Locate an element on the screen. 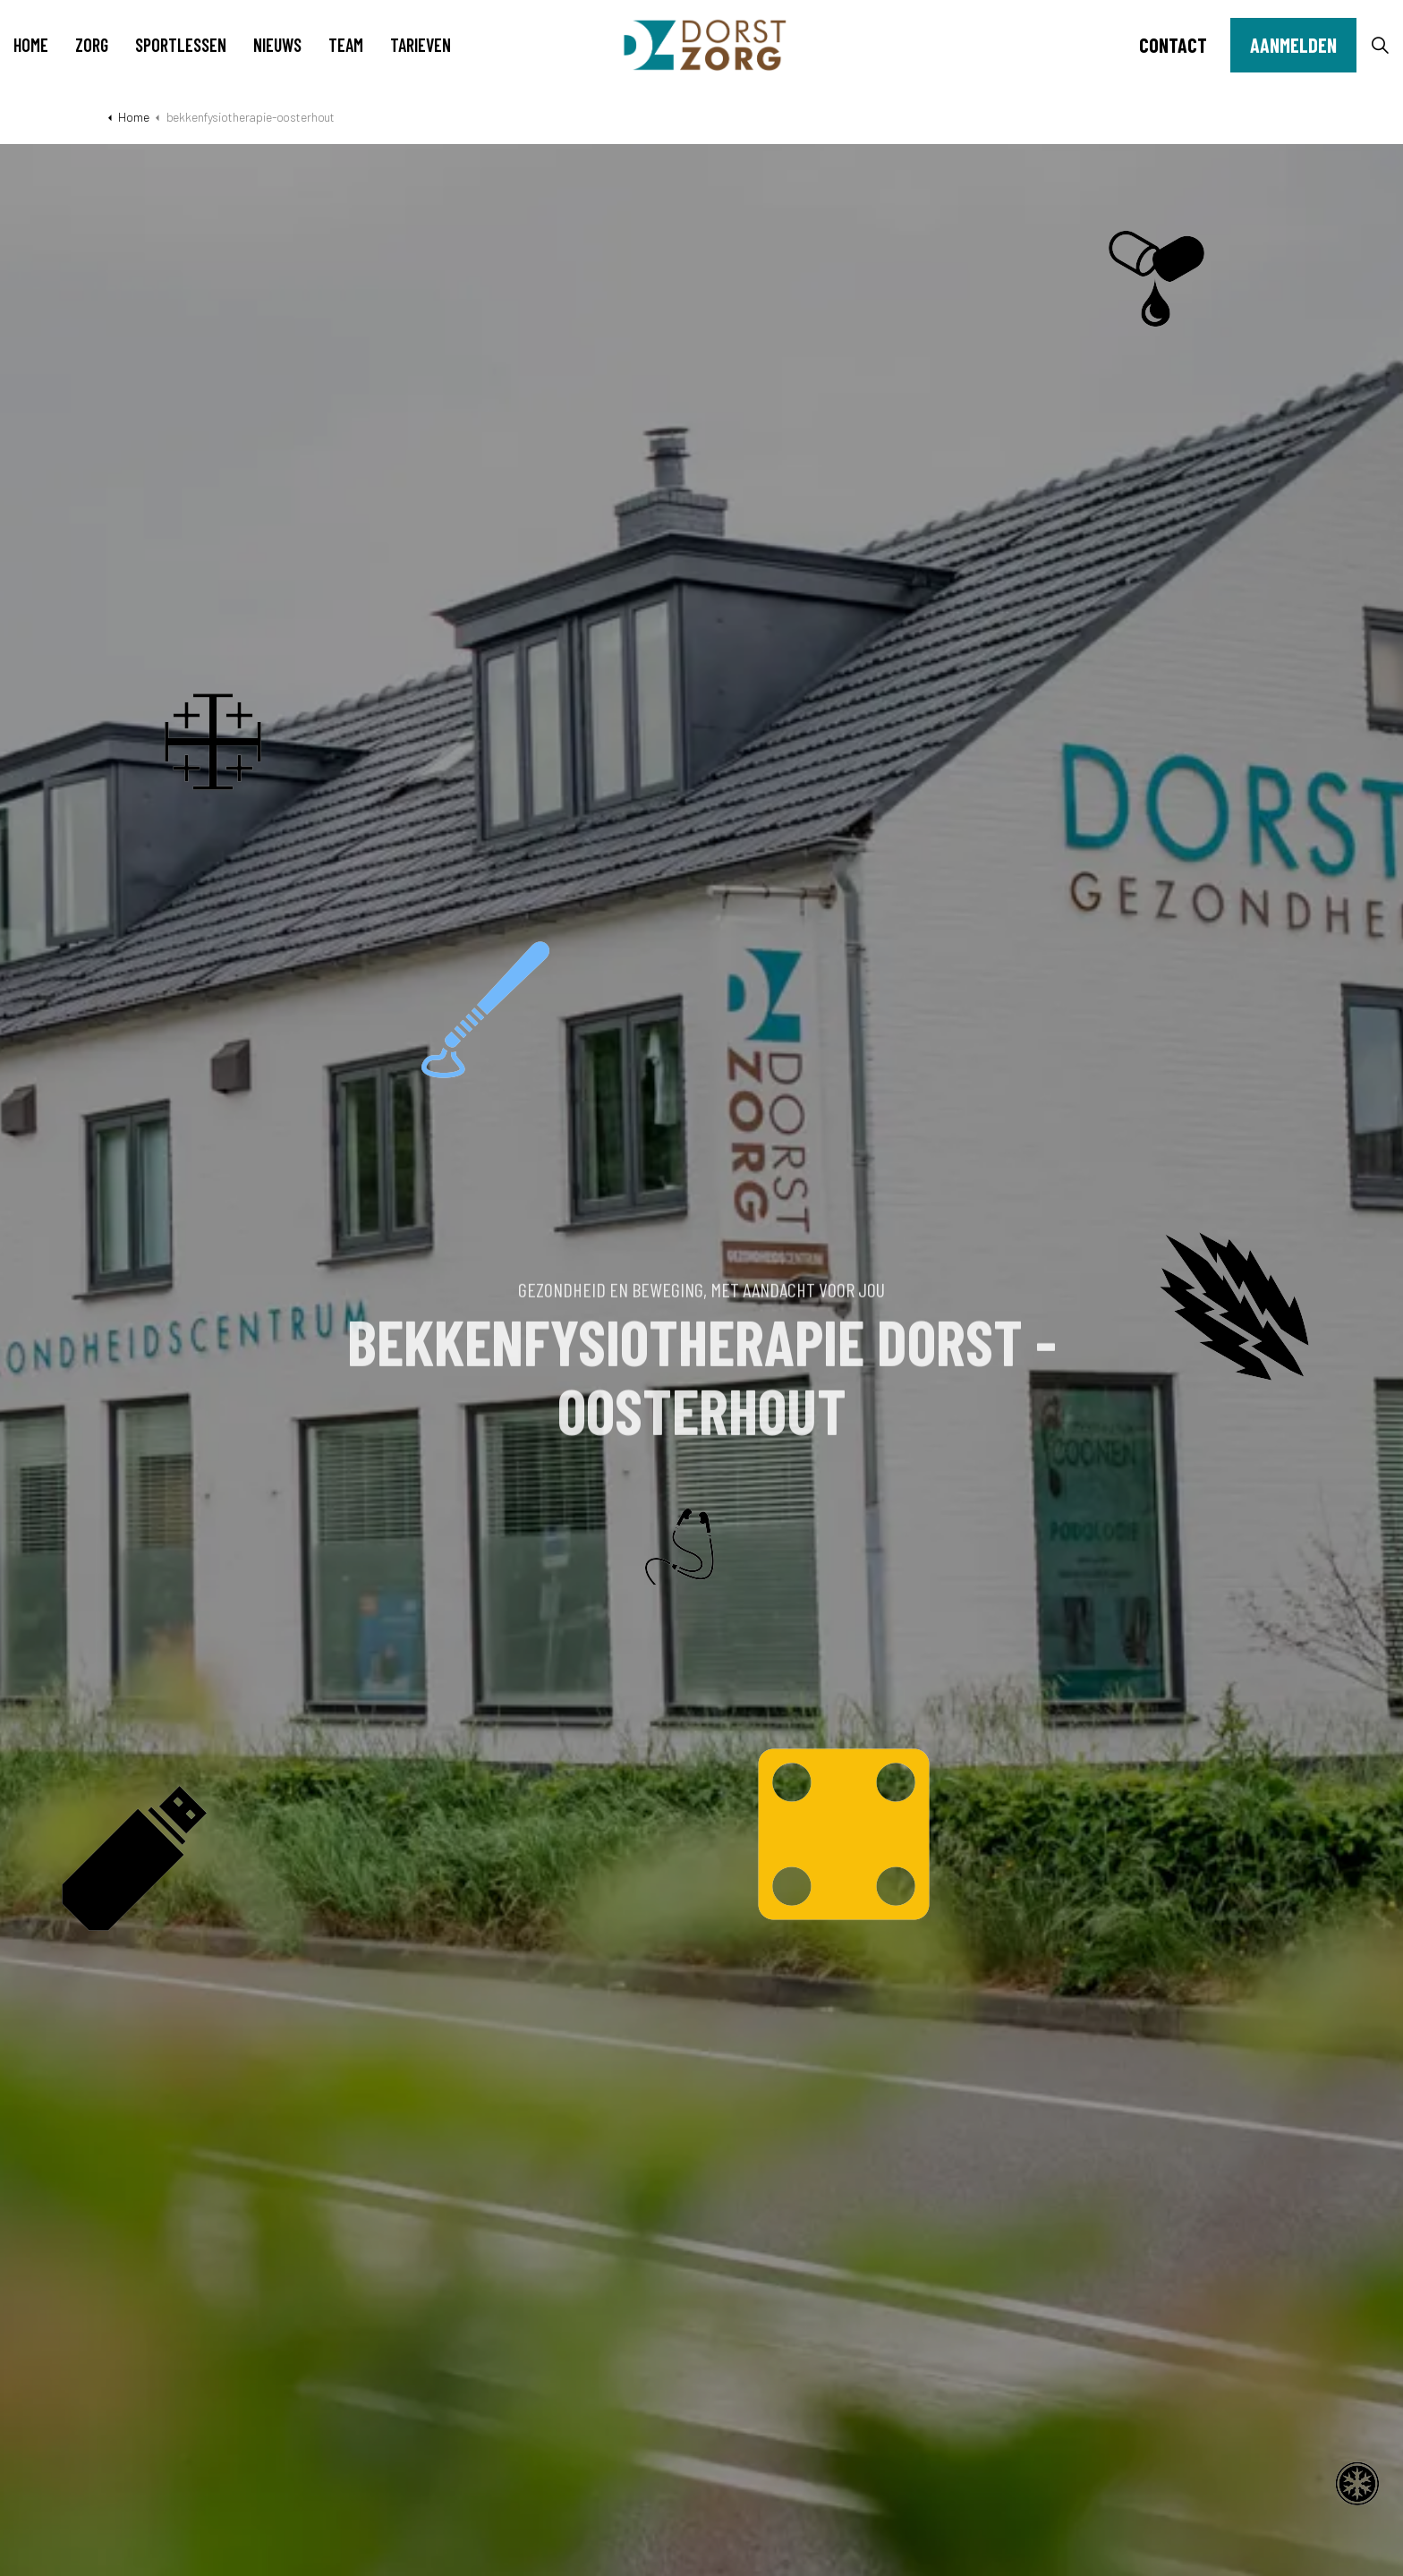  activate ice or frost ability is located at coordinates (1357, 2484).